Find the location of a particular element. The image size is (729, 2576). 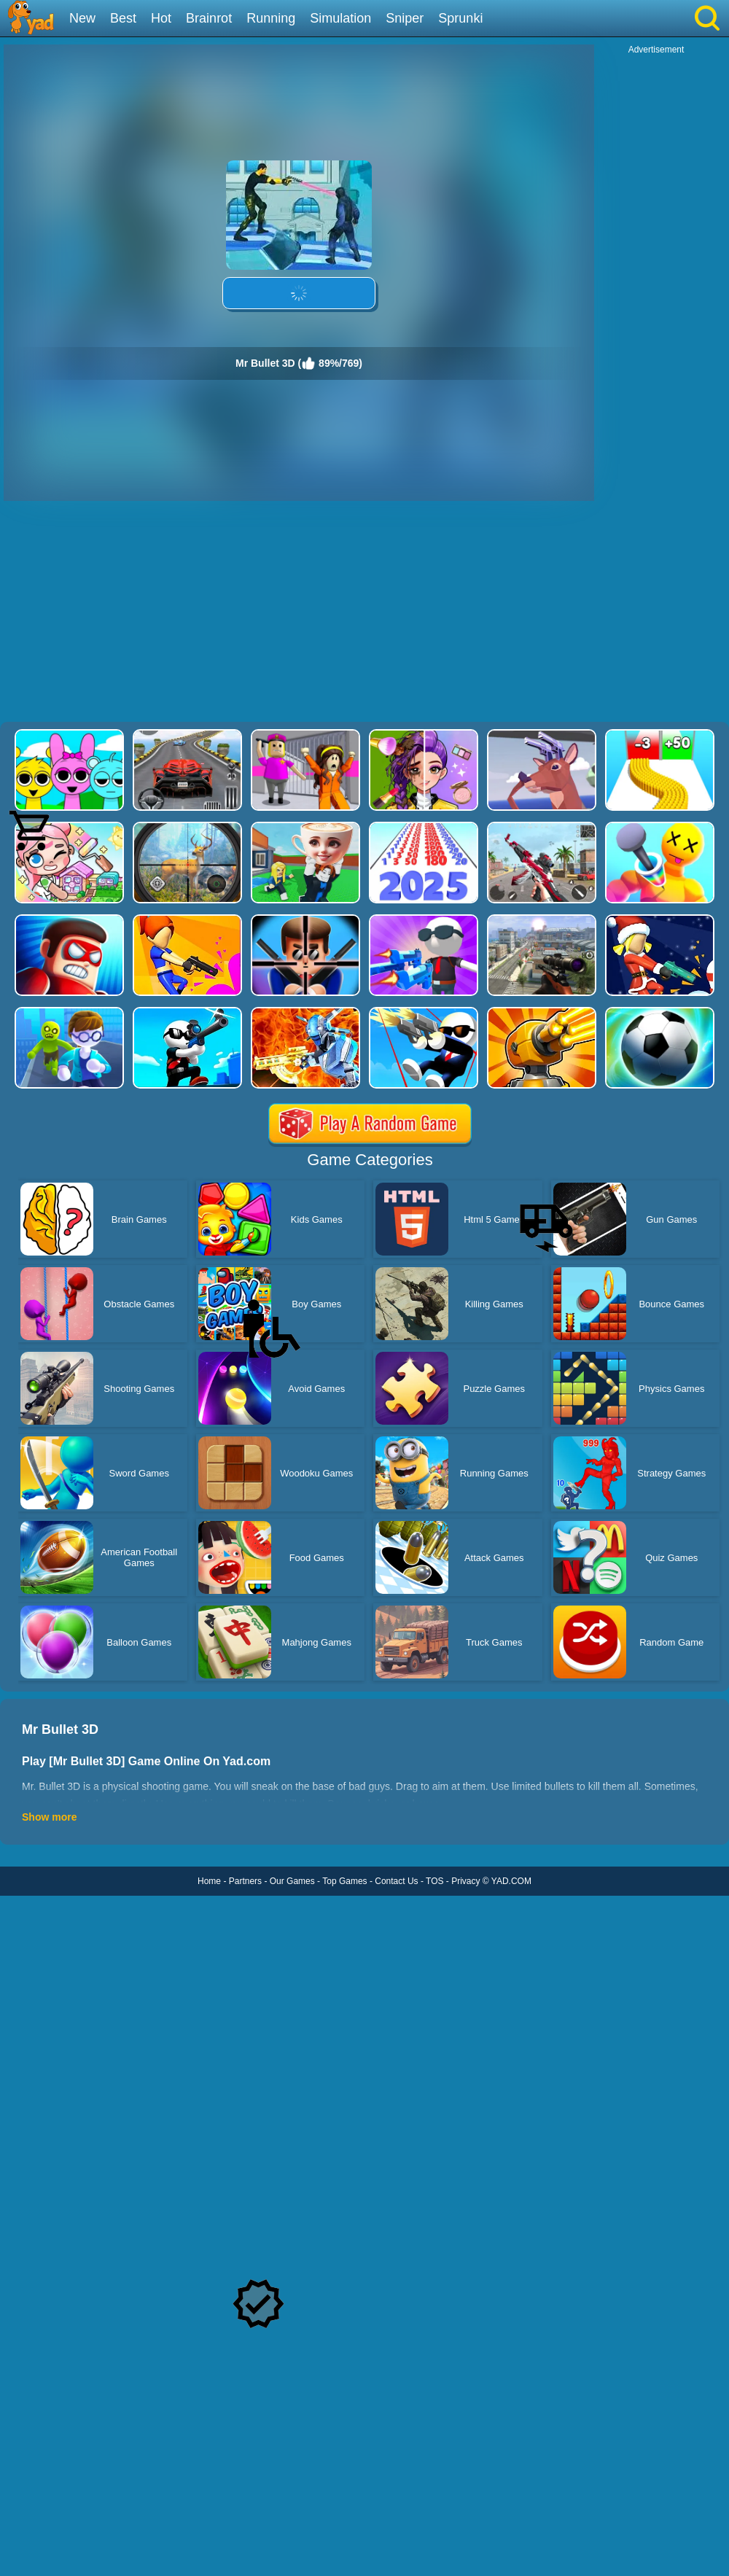

view your shopping cart is located at coordinates (31, 830).